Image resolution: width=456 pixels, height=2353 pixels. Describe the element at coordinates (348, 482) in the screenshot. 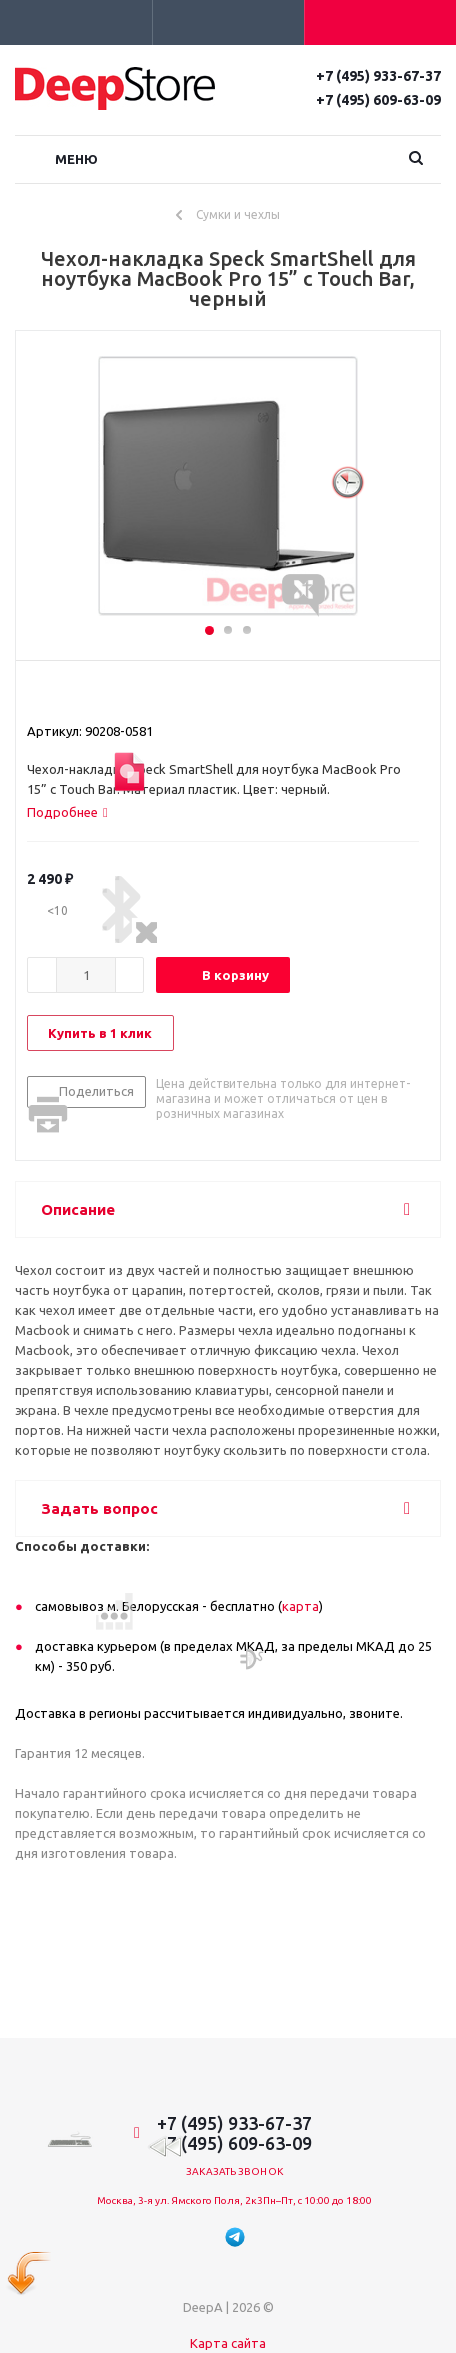

I see `indicates an upcoming appointment or event` at that location.